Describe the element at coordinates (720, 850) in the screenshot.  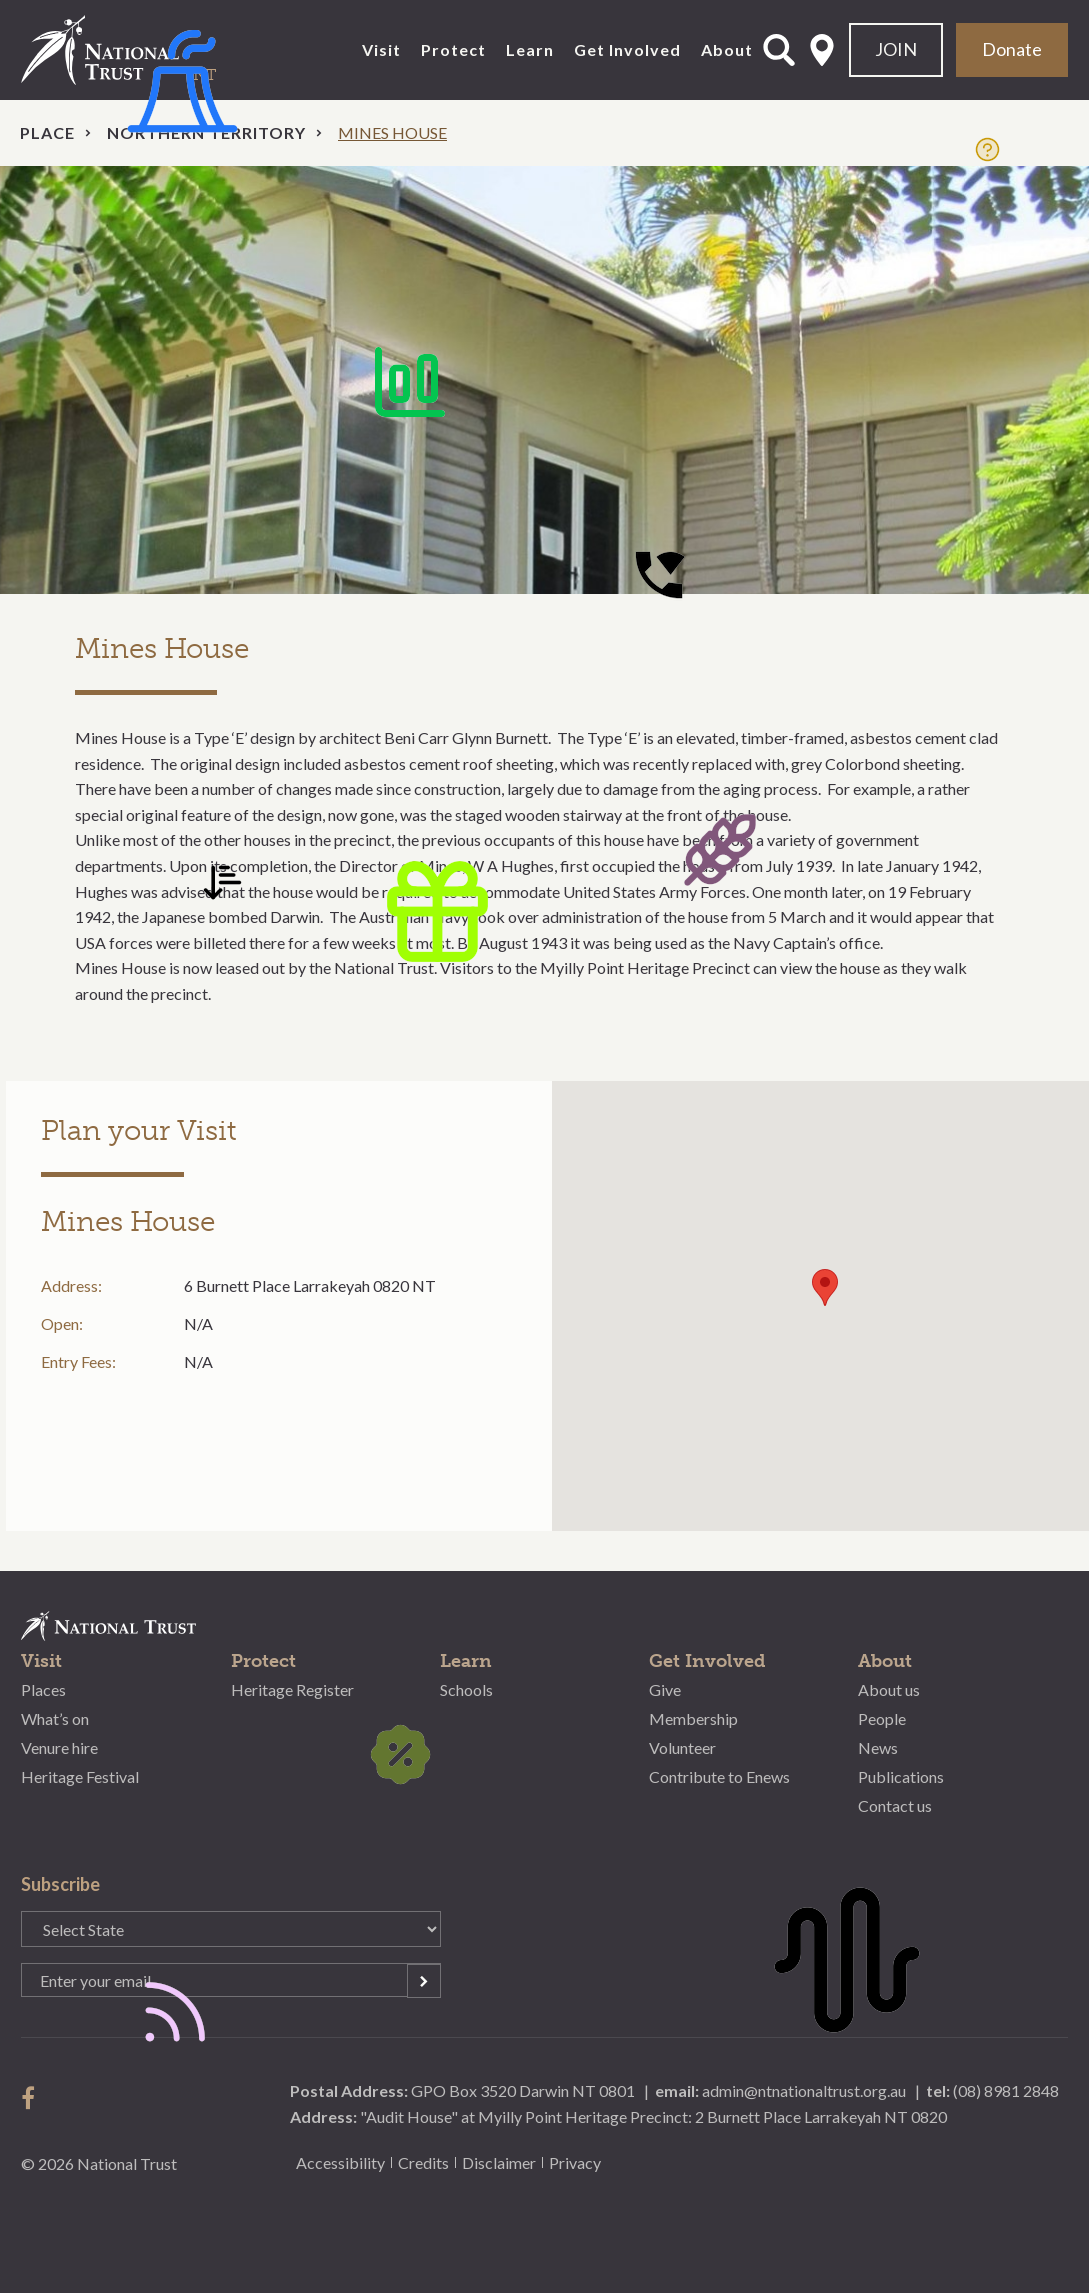
I see `indicates grain or wheat-based ingredients` at that location.